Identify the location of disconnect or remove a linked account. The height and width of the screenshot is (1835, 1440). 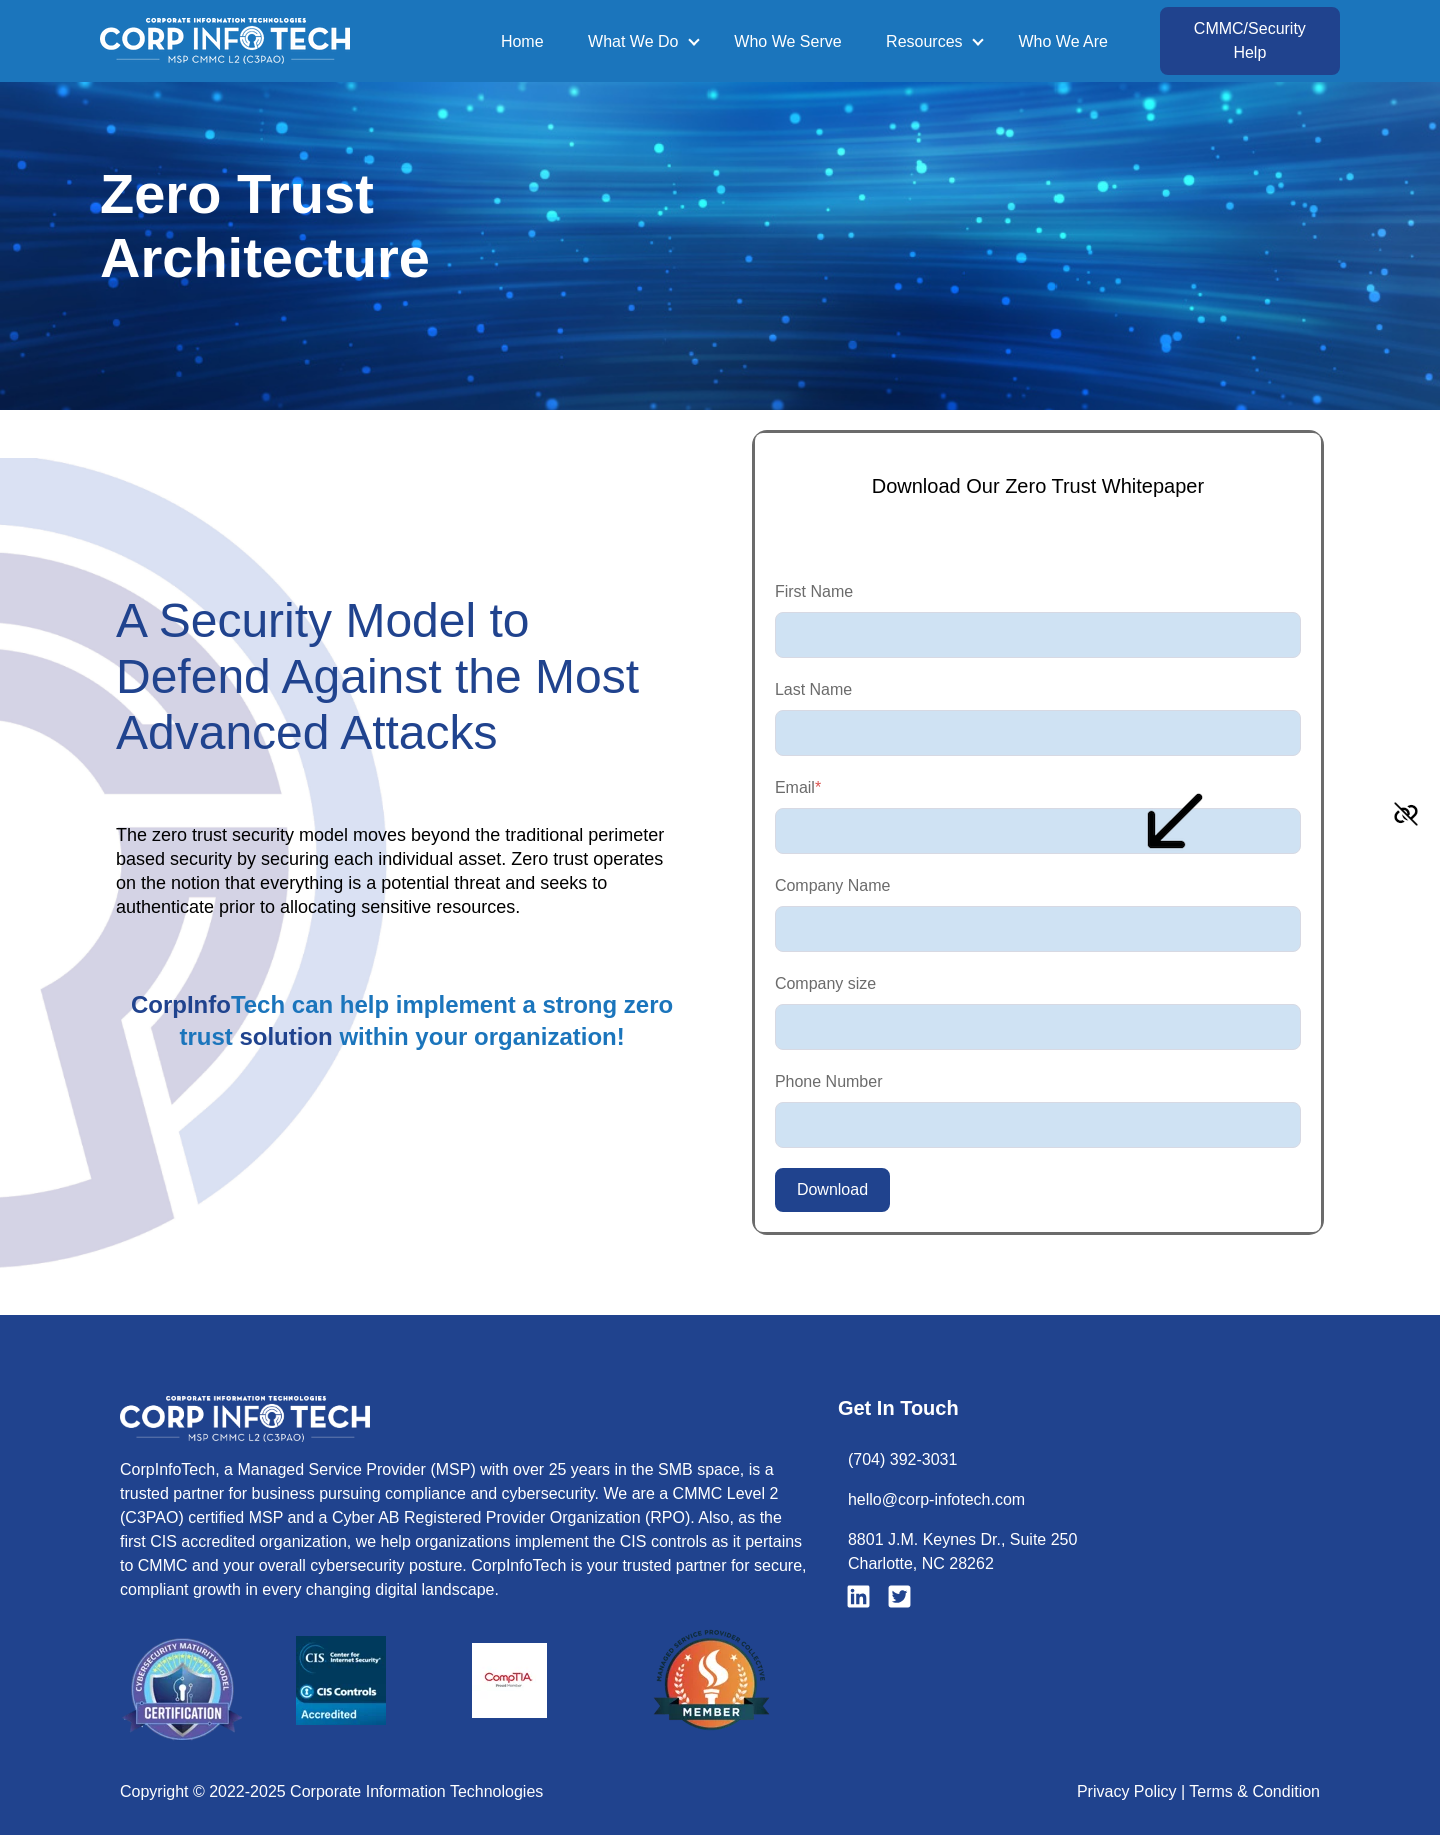
(1406, 814).